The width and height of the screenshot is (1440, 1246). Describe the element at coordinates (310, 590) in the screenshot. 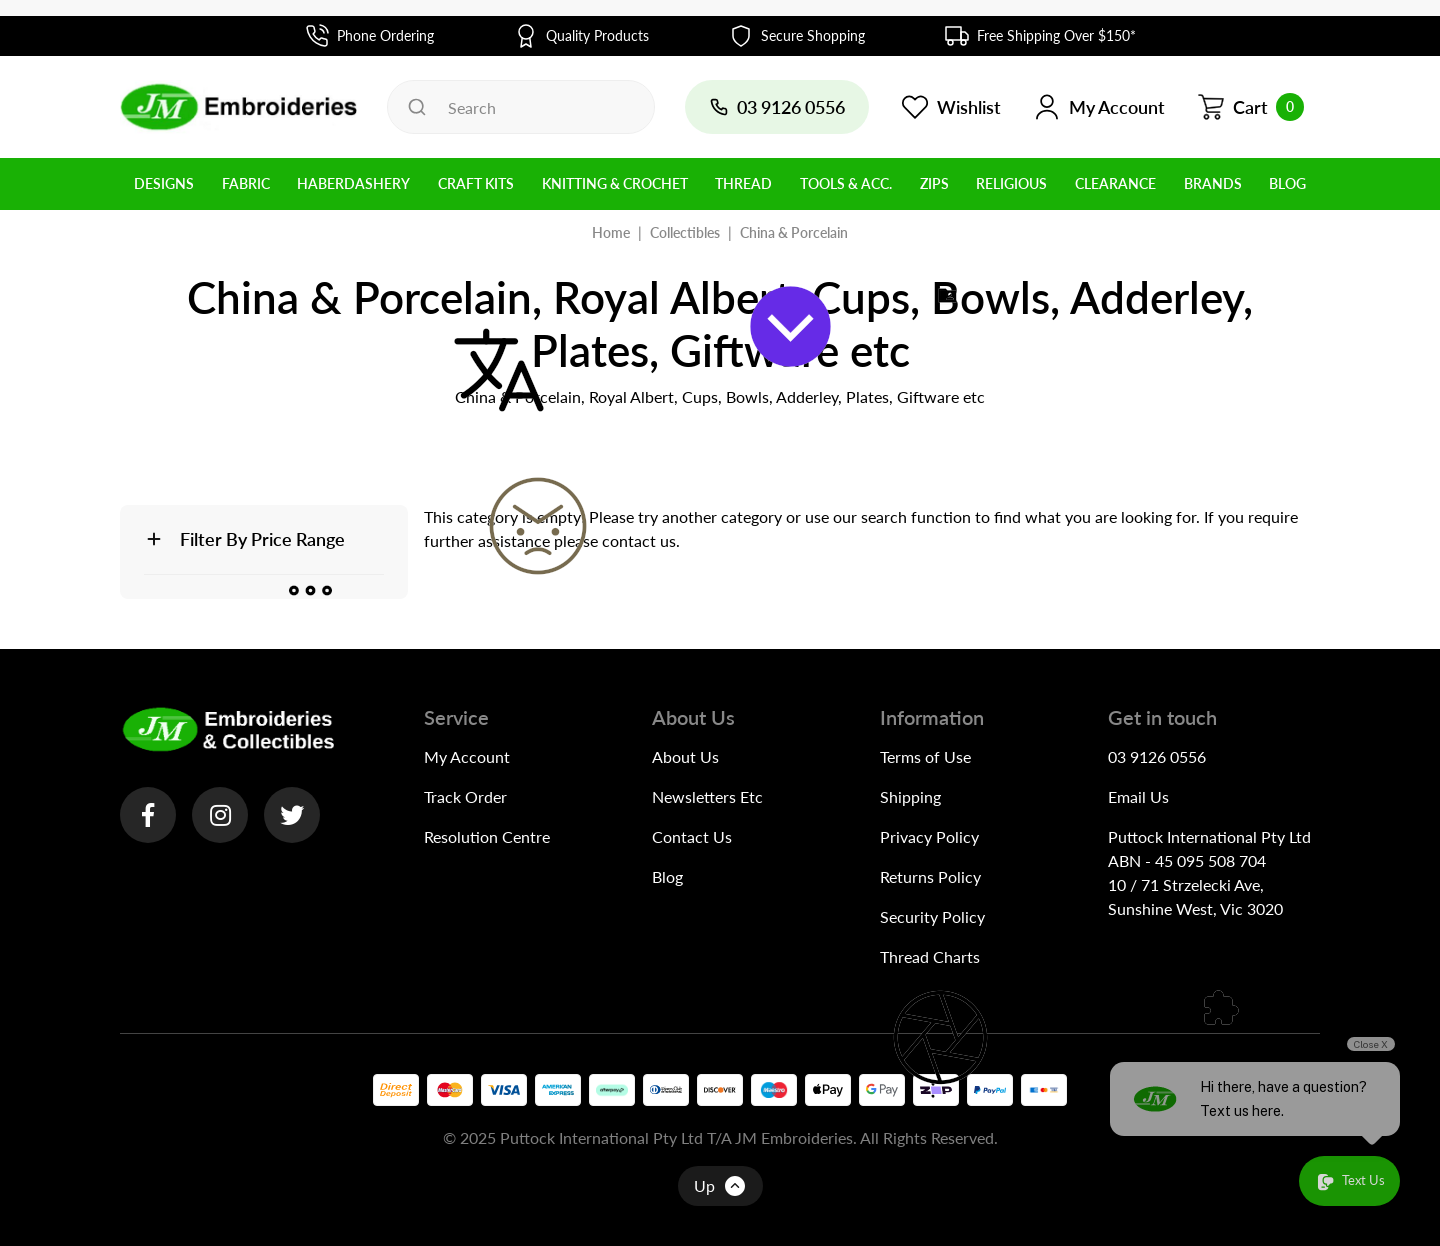

I see `access more options or actions` at that location.